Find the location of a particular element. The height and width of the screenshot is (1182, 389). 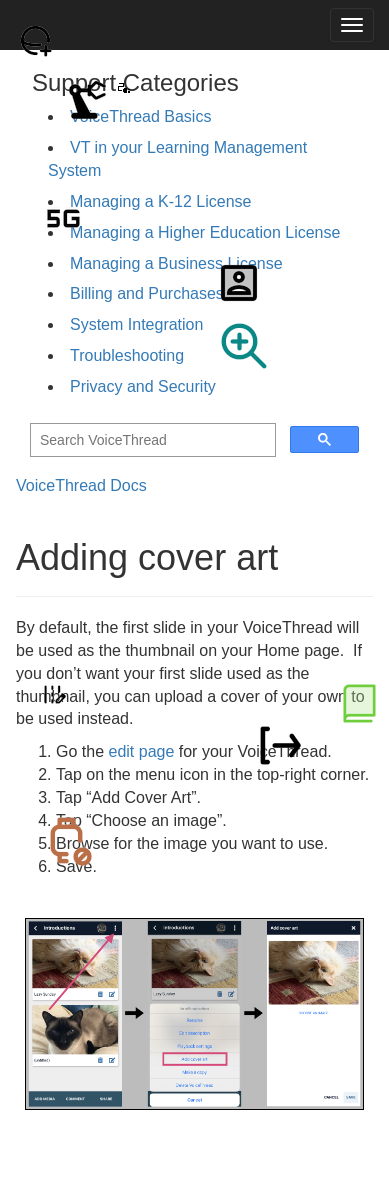

zoom in on content or image is located at coordinates (244, 346).